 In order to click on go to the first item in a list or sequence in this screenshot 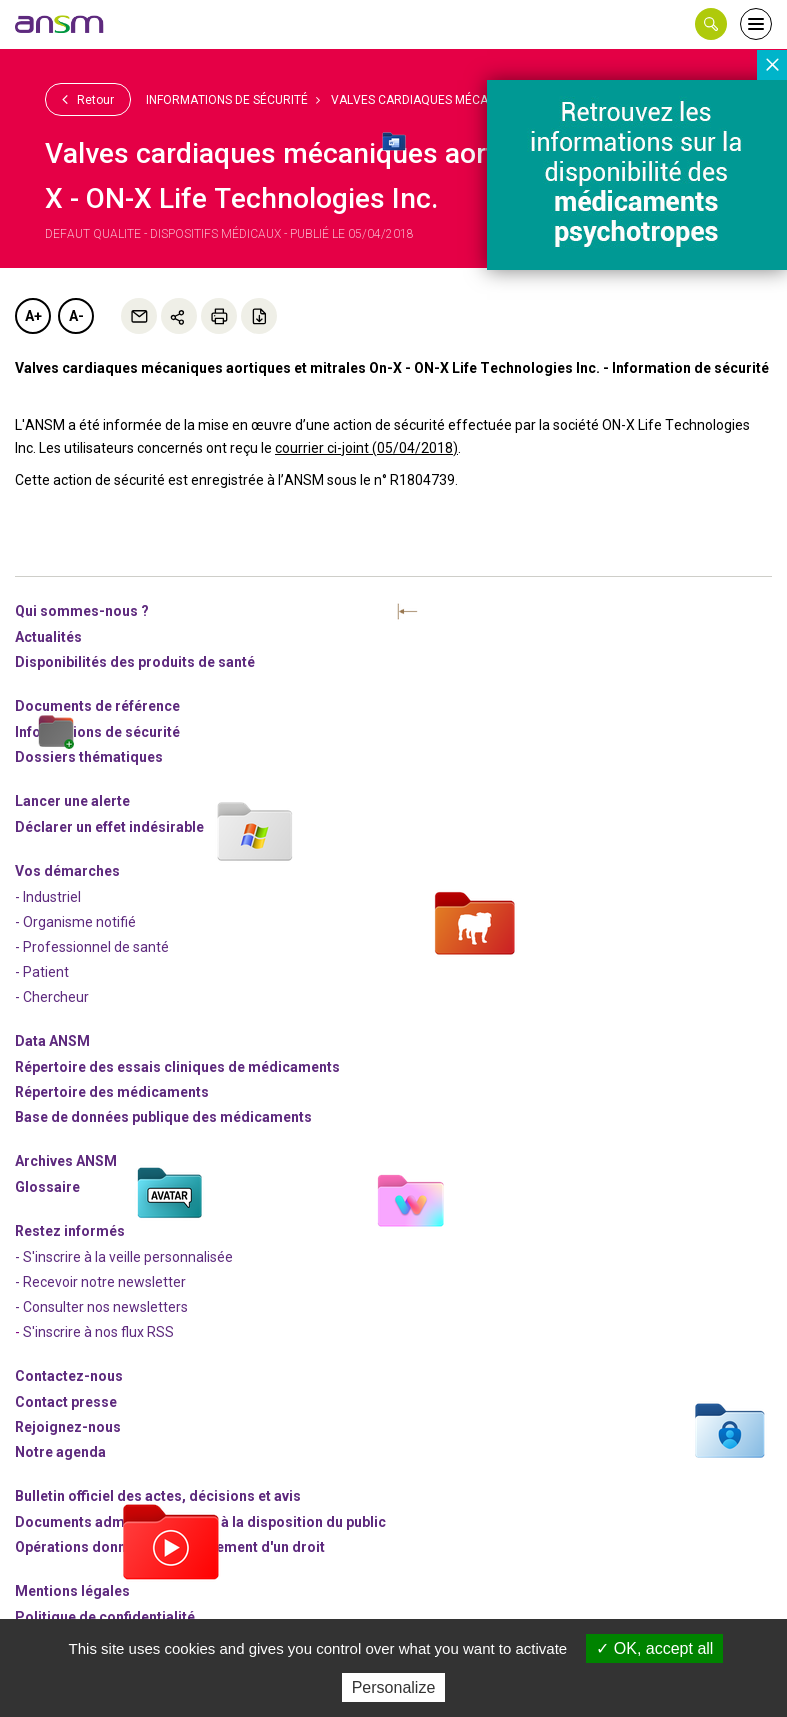, I will do `click(407, 611)`.